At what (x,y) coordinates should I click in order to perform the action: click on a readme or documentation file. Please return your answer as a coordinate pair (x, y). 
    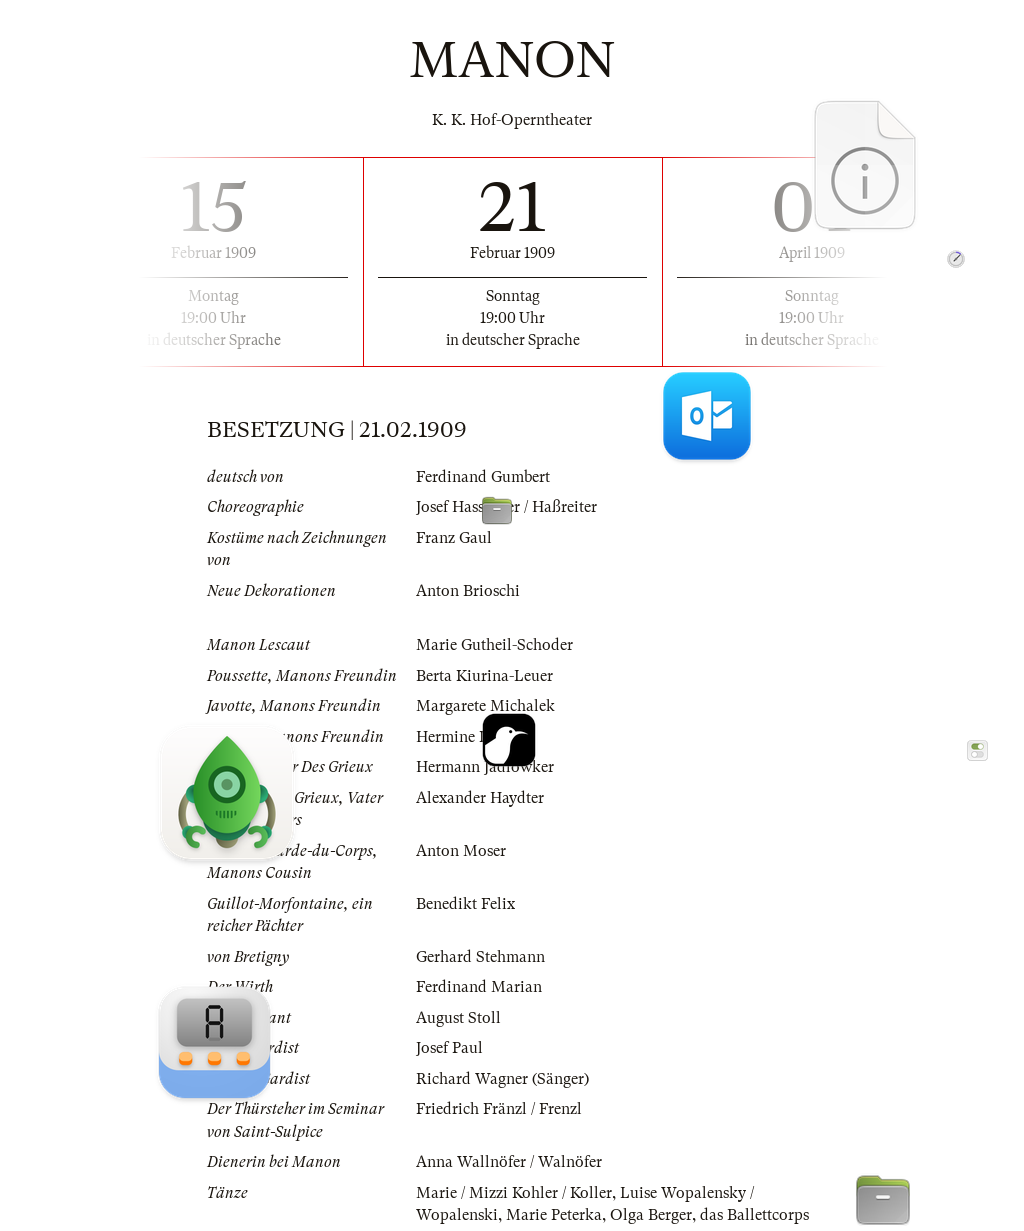
    Looking at the image, I should click on (865, 165).